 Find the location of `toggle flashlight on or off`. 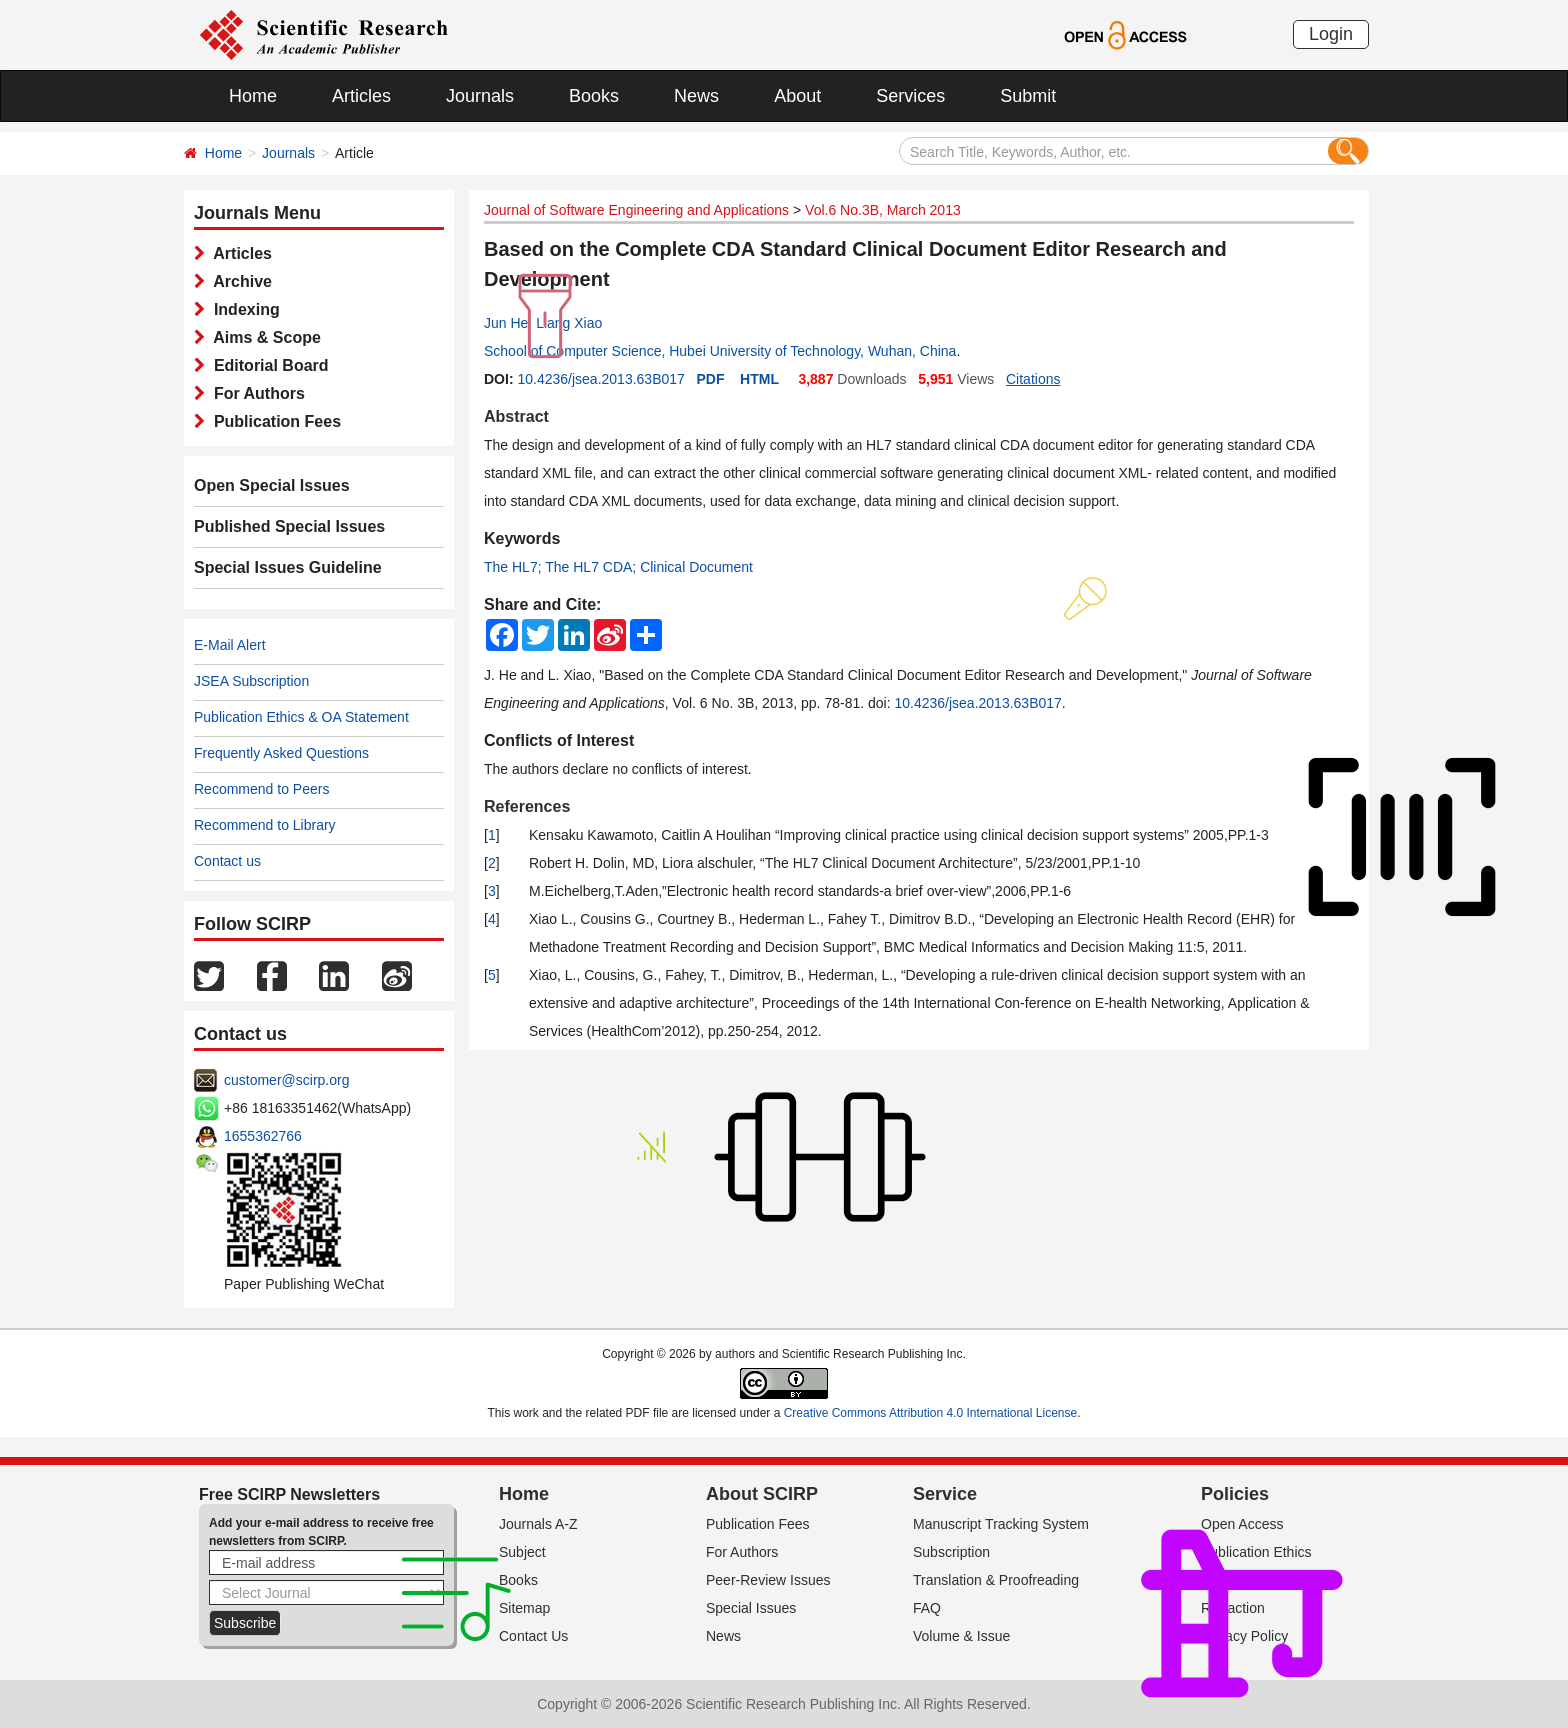

toggle flashlight on or off is located at coordinates (545, 316).